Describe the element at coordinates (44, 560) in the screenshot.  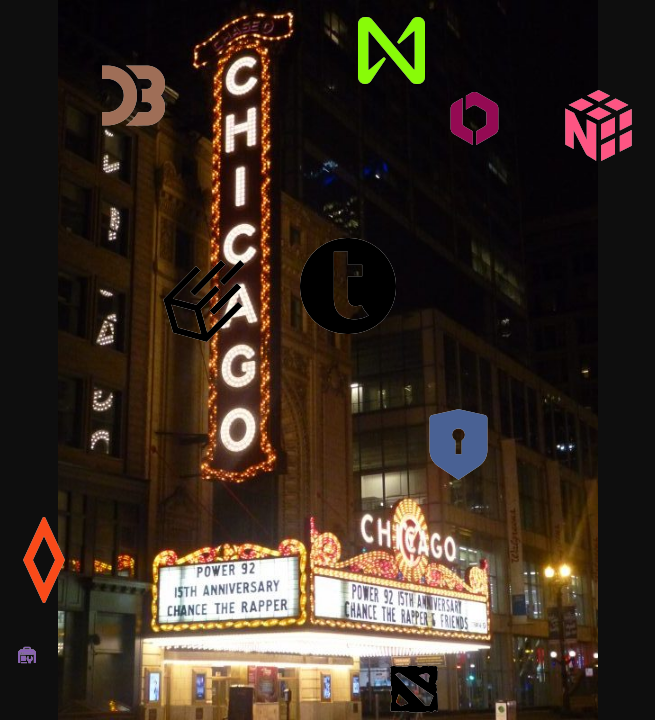
I see `private division game publisher logo` at that location.